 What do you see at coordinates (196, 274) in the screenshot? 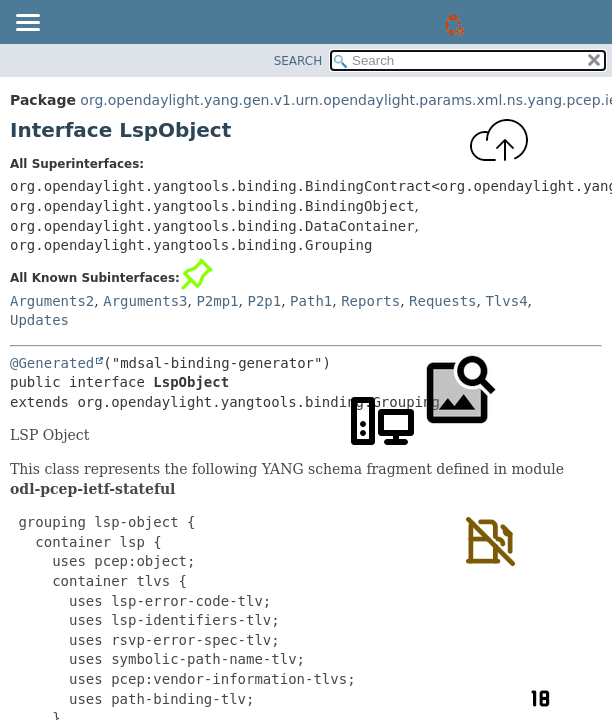
I see `pin item to keep it visible` at bounding box center [196, 274].